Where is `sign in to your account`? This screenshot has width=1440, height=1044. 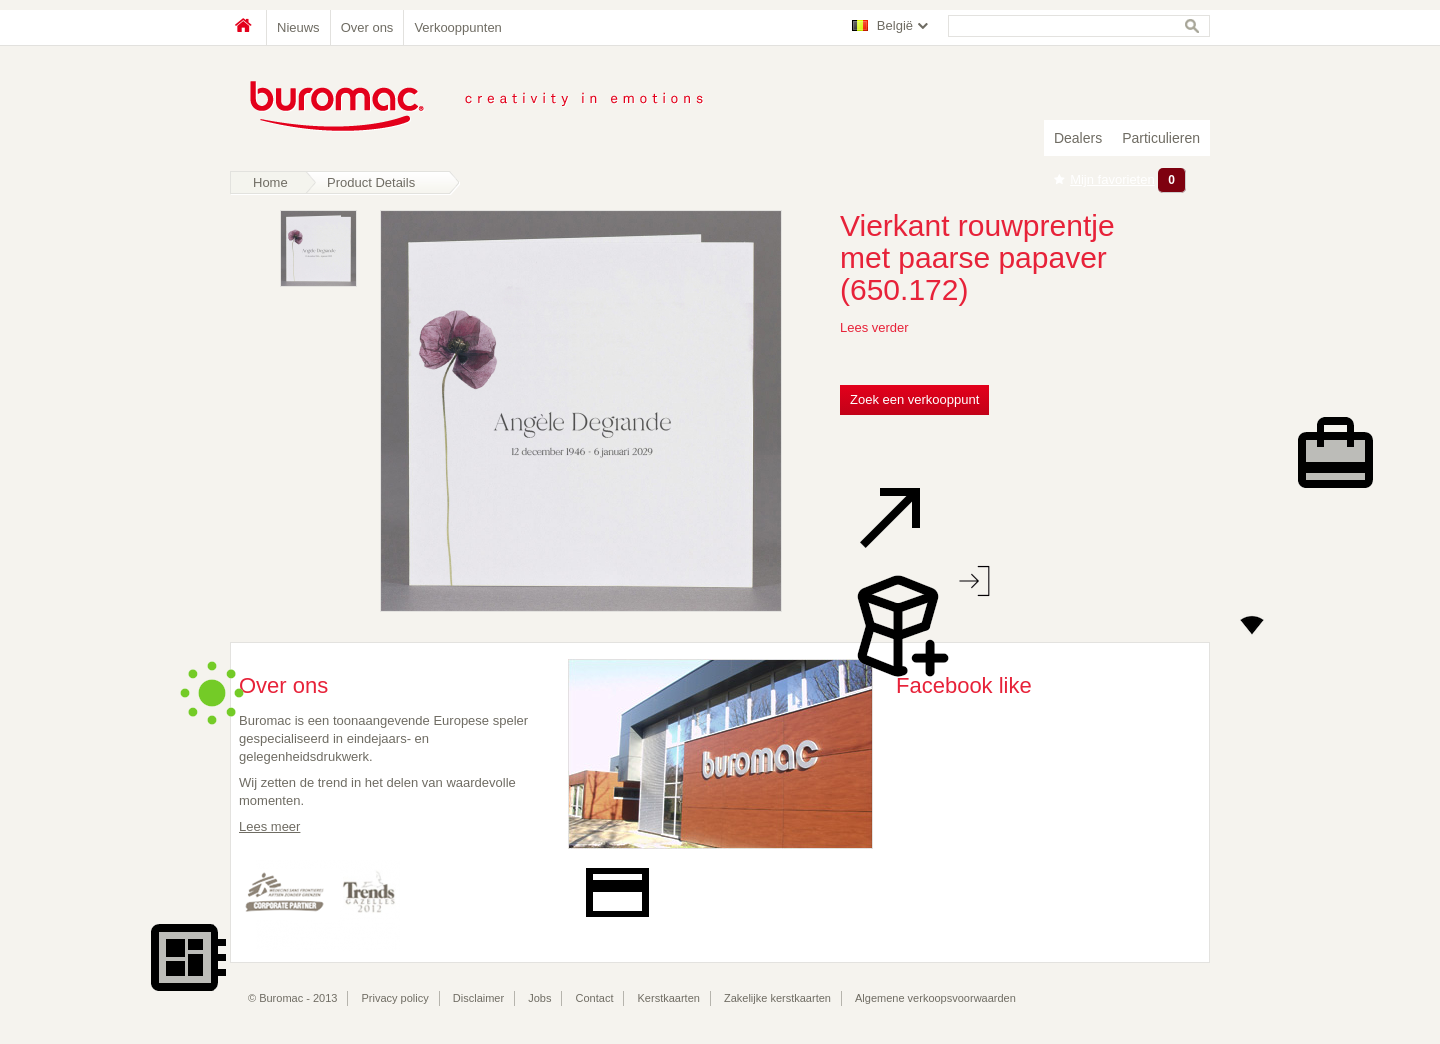
sign in to your account is located at coordinates (977, 581).